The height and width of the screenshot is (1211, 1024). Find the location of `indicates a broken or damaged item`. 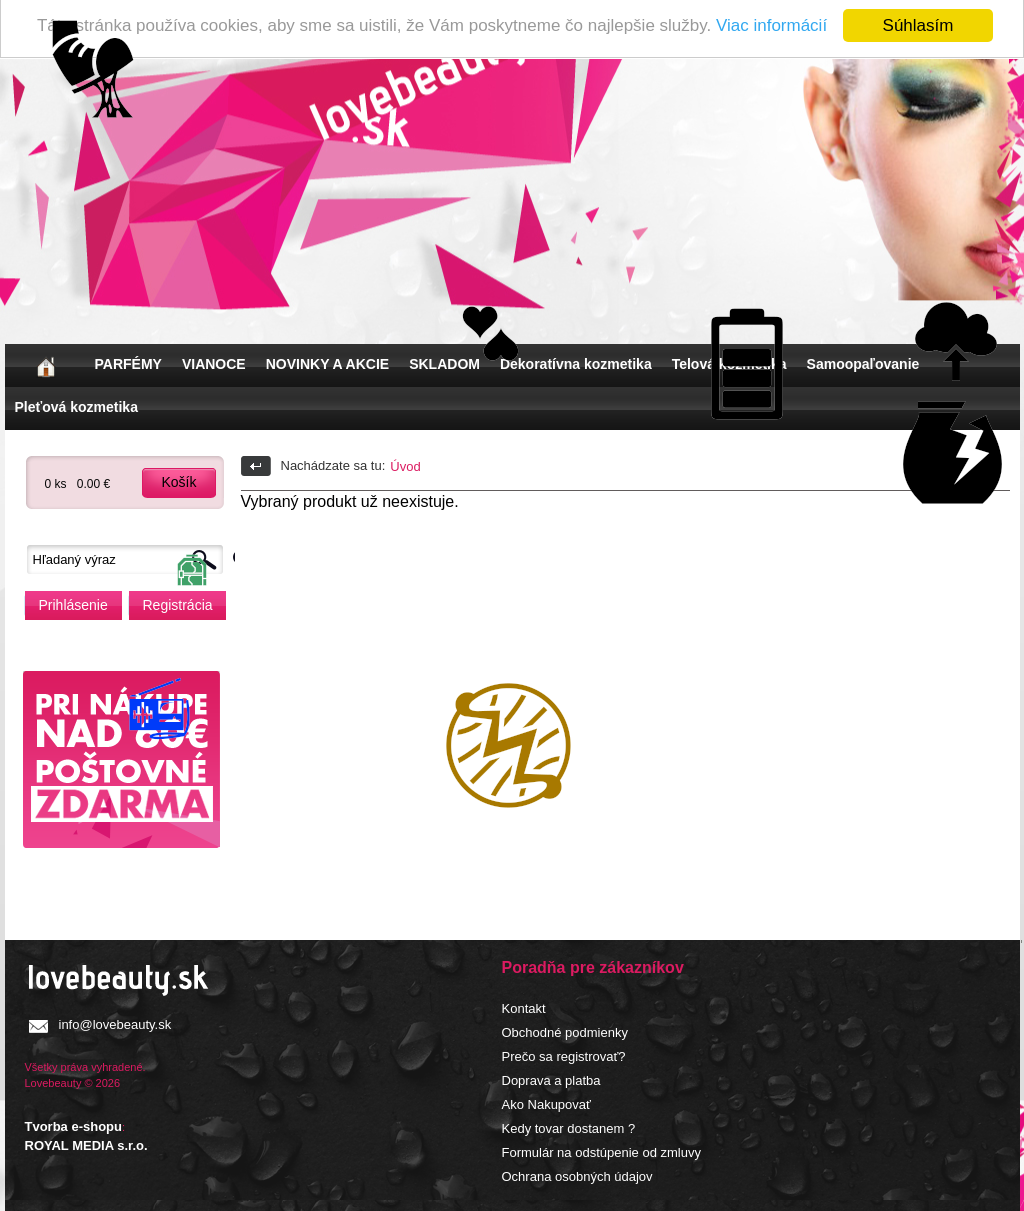

indicates a broken or damaged item is located at coordinates (952, 452).